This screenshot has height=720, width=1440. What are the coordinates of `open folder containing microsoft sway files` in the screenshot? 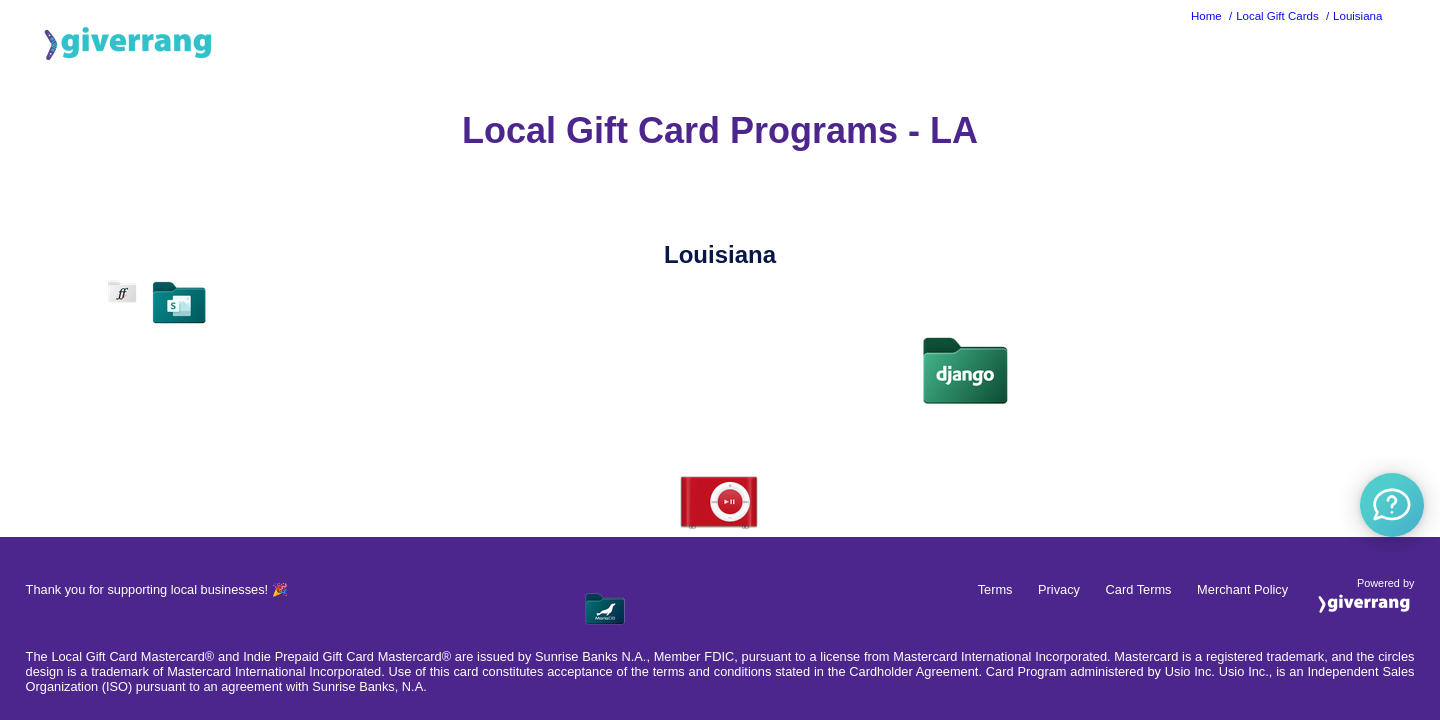 It's located at (179, 304).